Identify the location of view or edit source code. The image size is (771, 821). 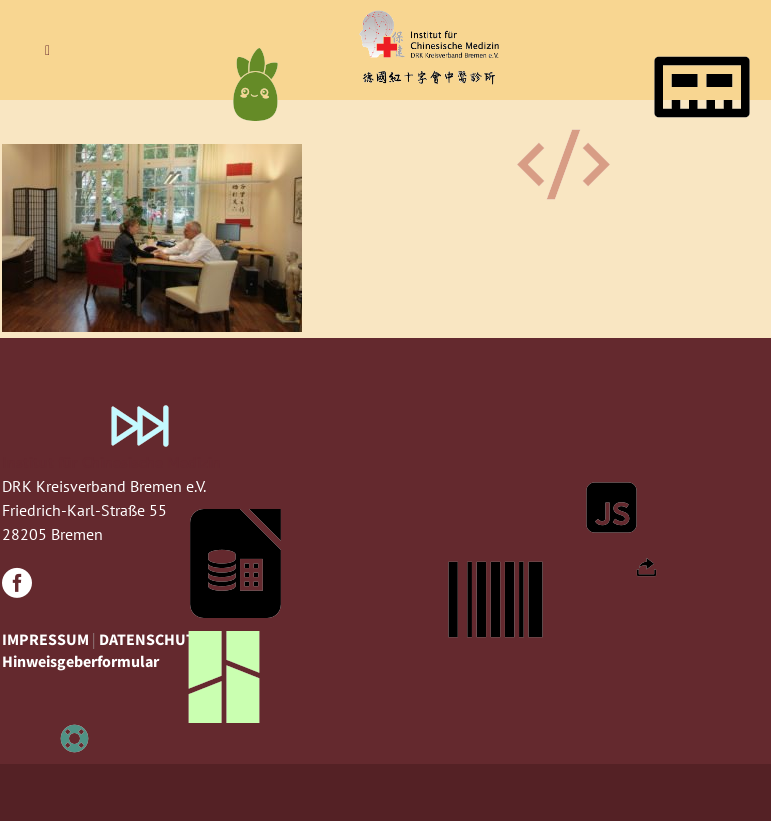
(563, 164).